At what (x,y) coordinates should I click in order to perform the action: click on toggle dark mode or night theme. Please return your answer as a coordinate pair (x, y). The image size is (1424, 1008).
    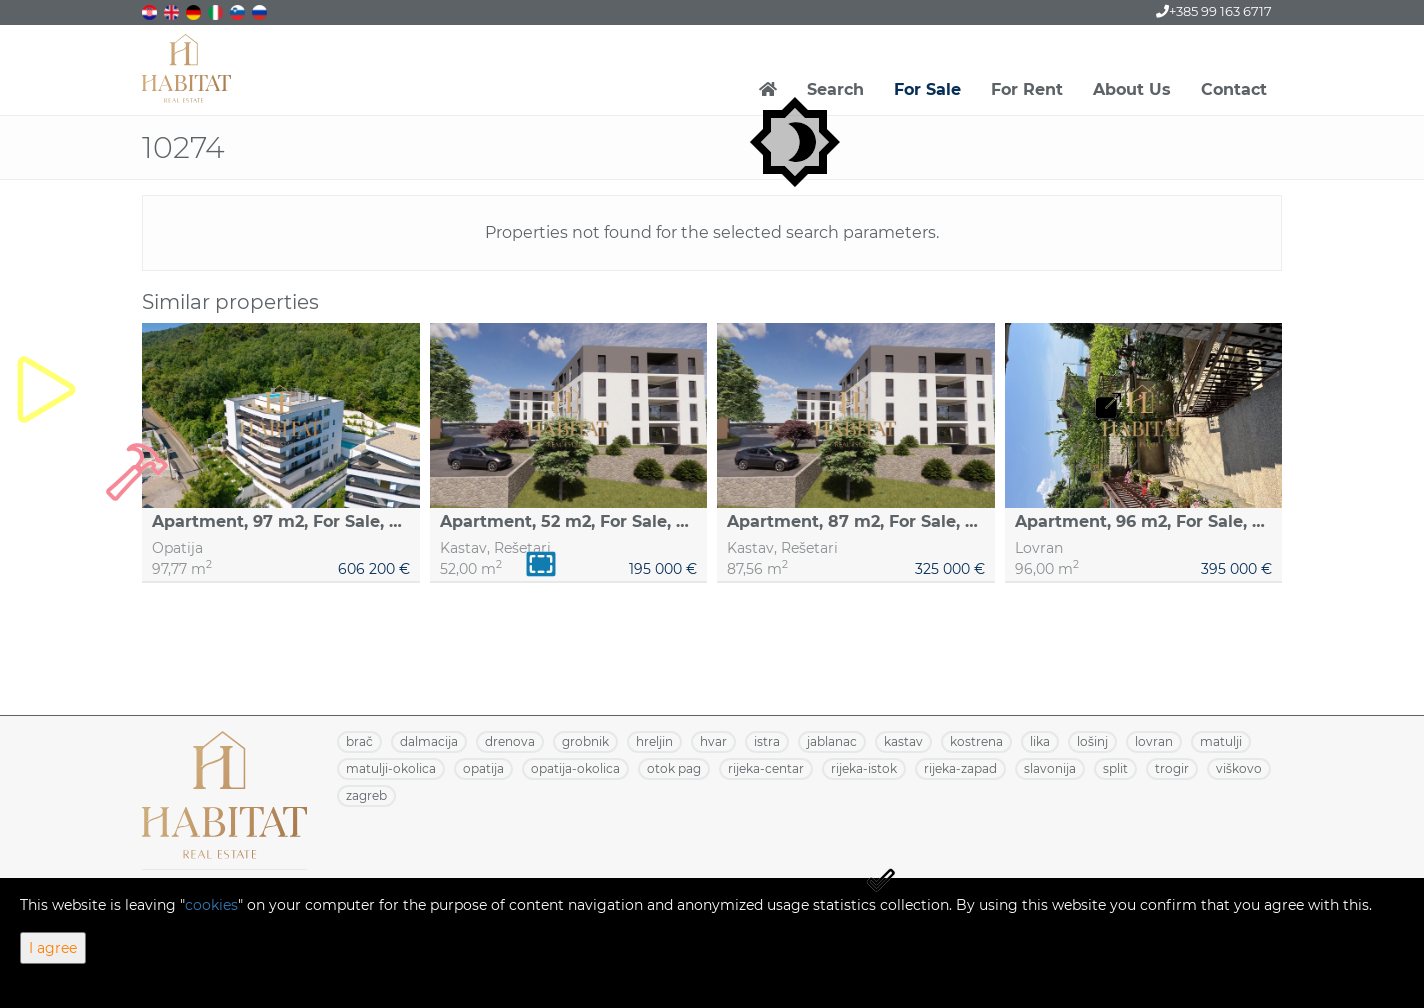
    Looking at the image, I should click on (795, 142).